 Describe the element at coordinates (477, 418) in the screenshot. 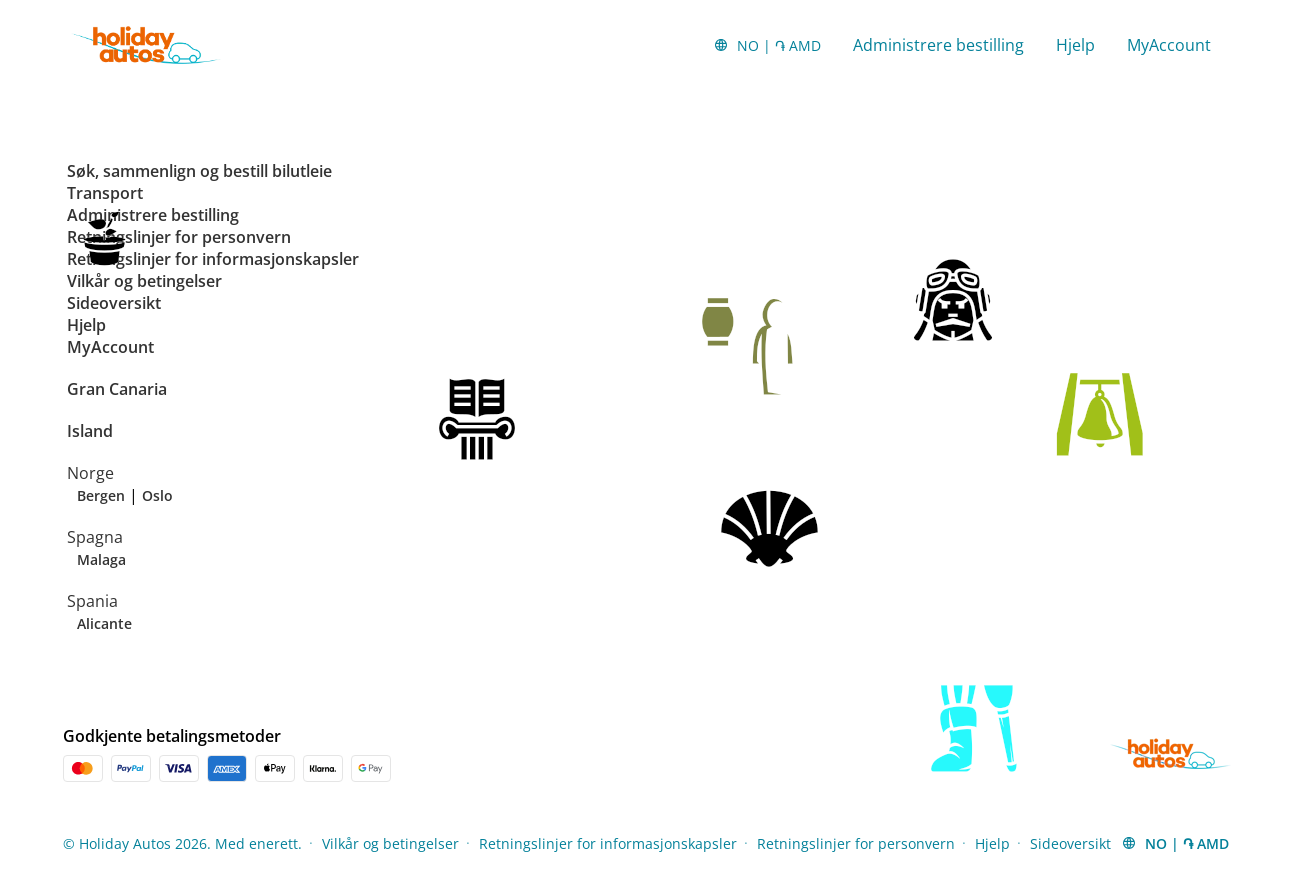

I see `access educational or learning resources` at that location.